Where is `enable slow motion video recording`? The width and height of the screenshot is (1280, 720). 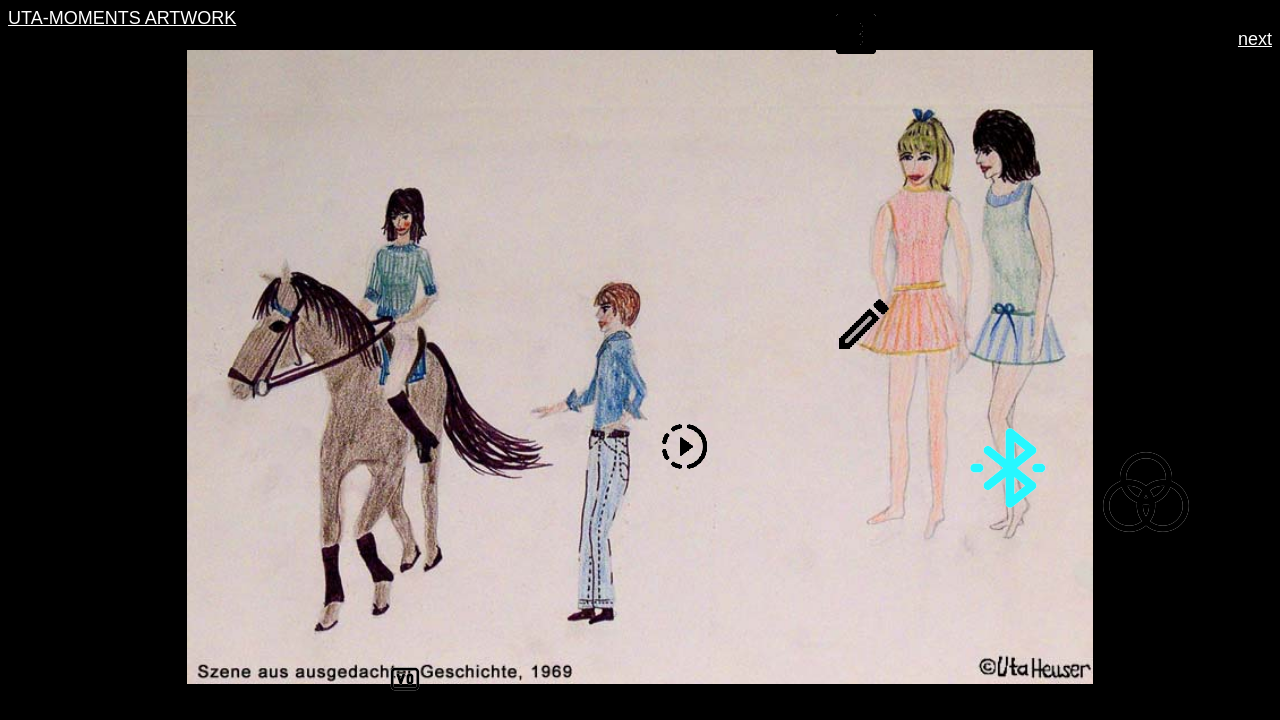
enable slow motion video recording is located at coordinates (684, 446).